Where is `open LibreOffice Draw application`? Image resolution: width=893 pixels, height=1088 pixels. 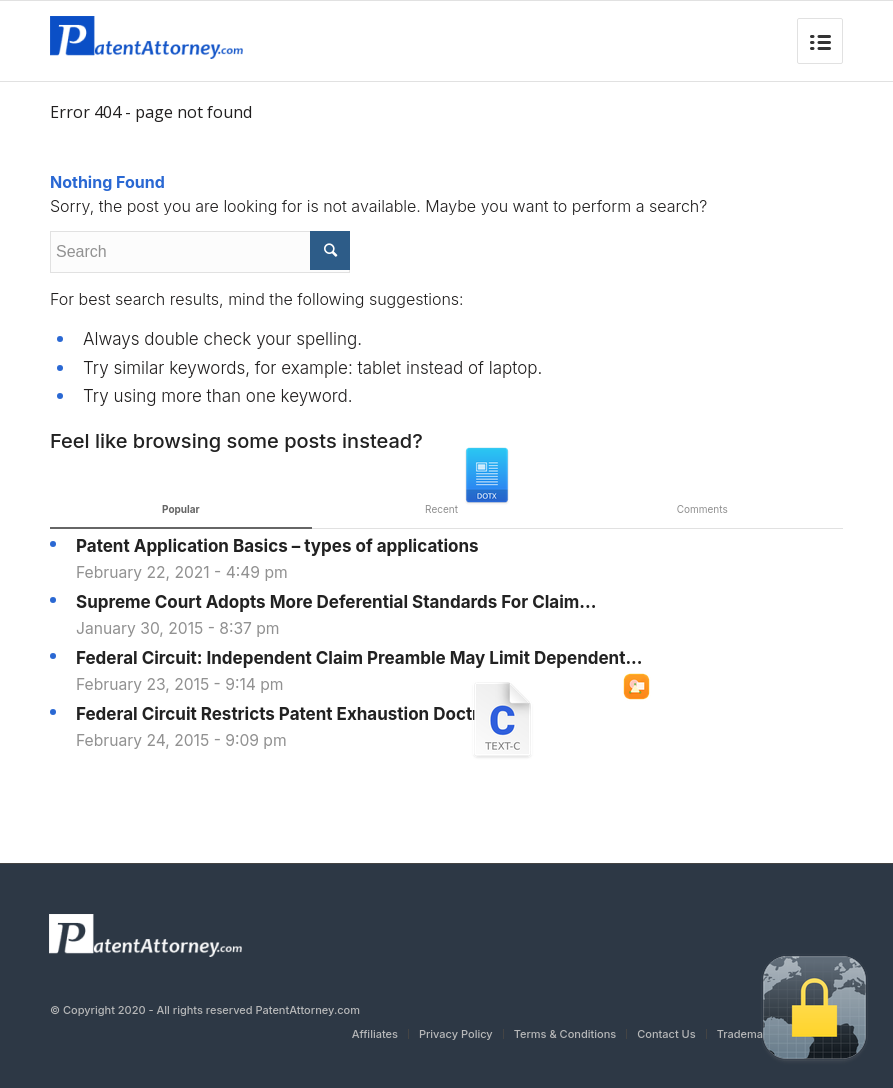 open LibreOffice Draw application is located at coordinates (636, 686).